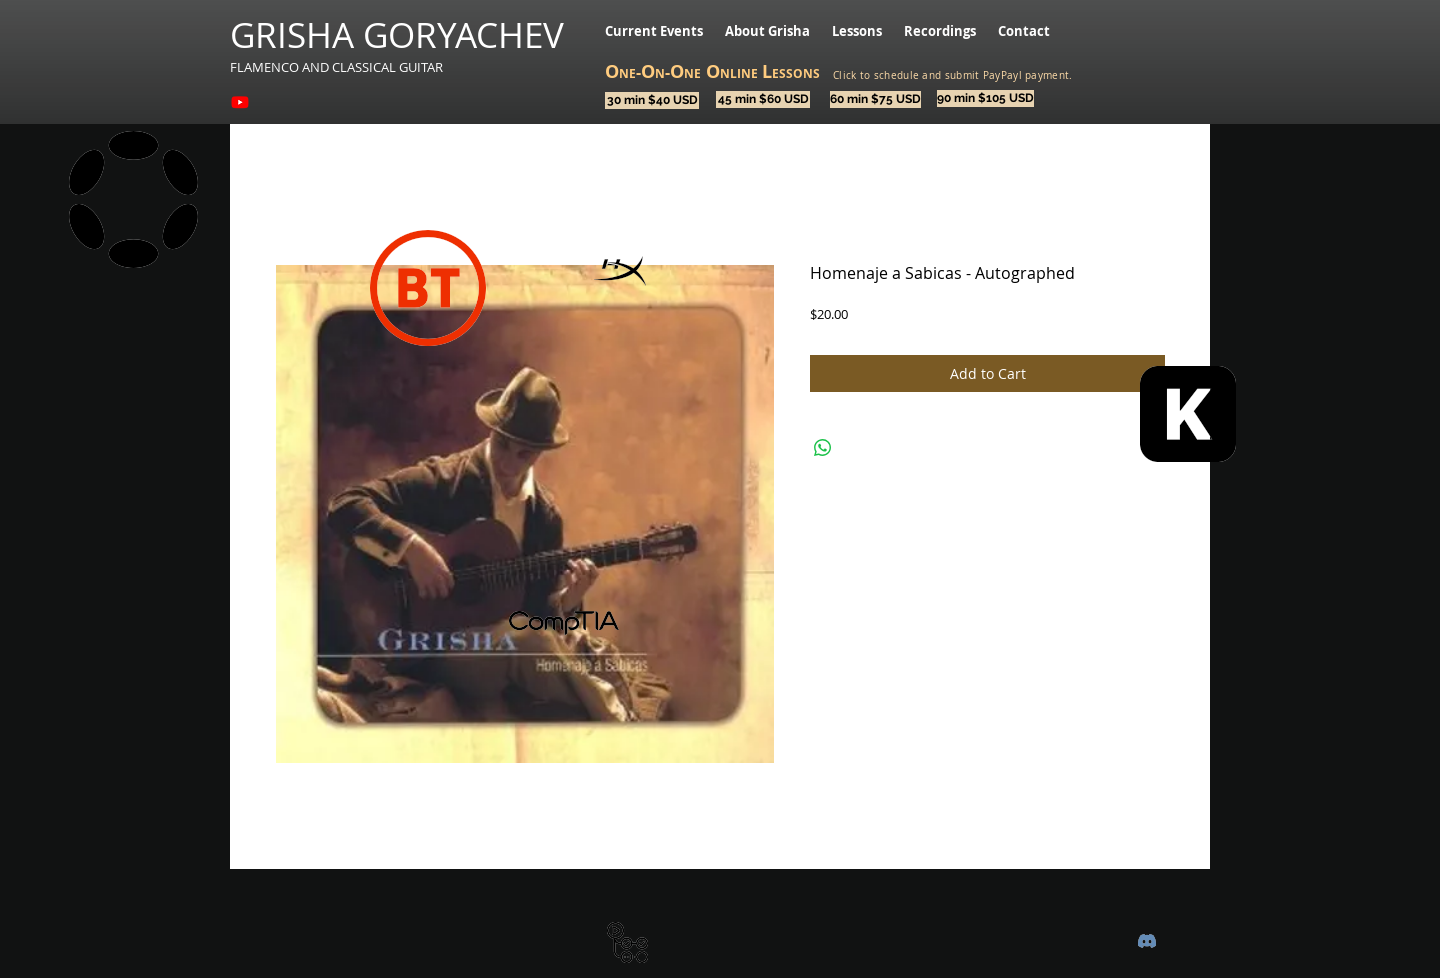  What do you see at coordinates (1188, 414) in the screenshot?
I see `keystone CMS logo` at bounding box center [1188, 414].